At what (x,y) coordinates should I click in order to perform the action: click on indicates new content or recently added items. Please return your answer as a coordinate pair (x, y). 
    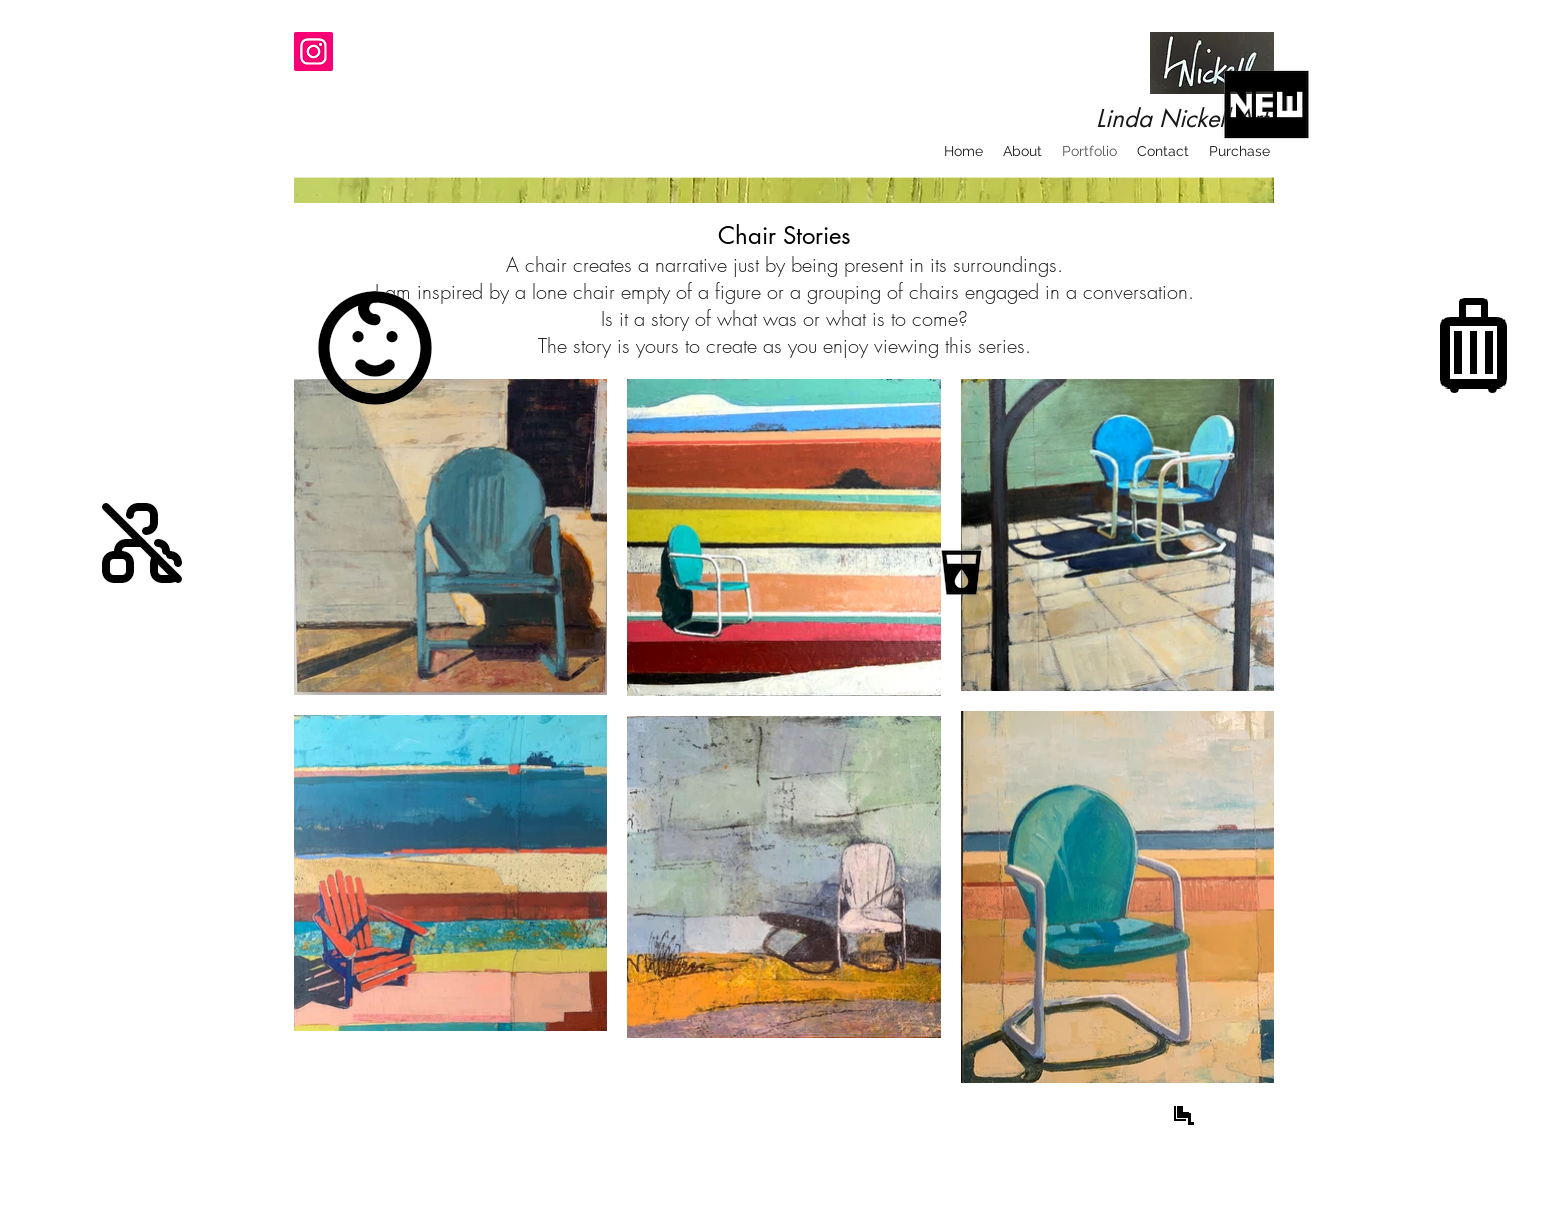
    Looking at the image, I should click on (1266, 104).